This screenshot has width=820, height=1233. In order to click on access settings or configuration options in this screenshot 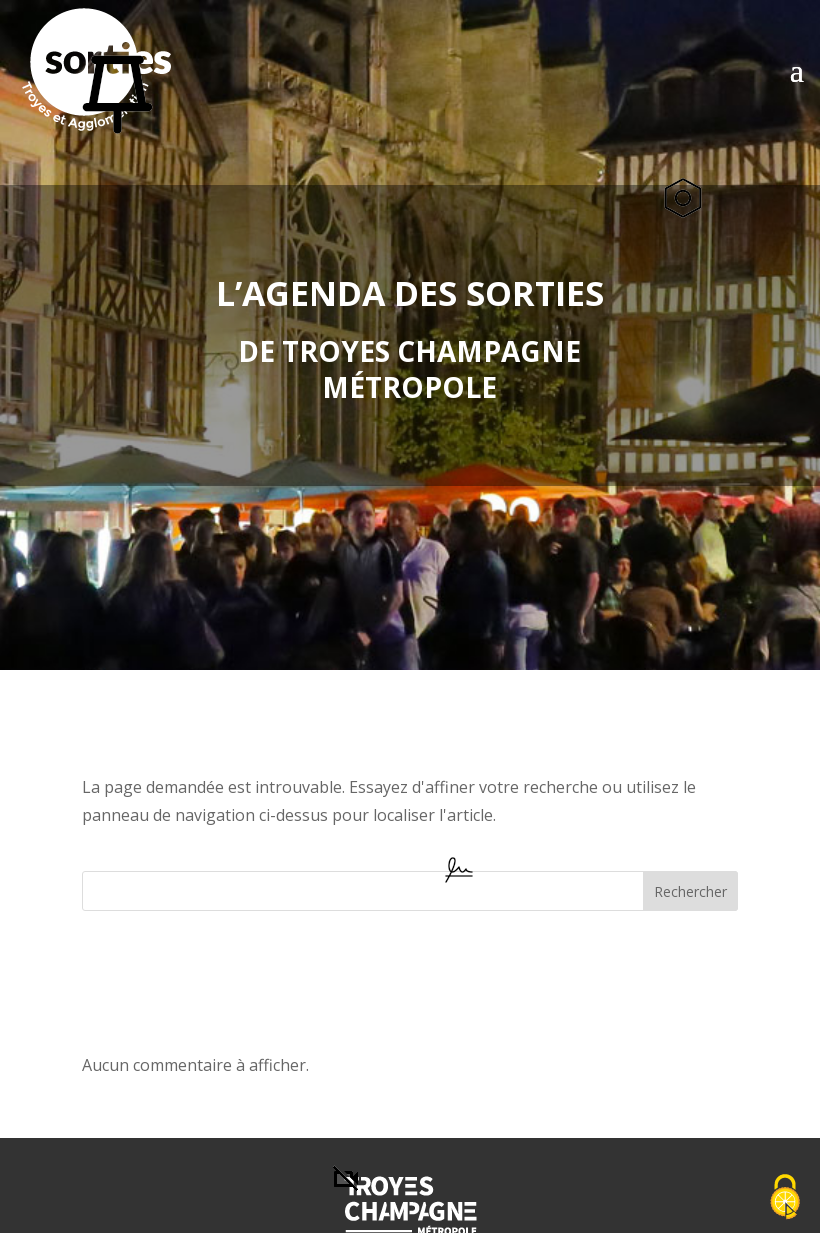, I will do `click(683, 198)`.